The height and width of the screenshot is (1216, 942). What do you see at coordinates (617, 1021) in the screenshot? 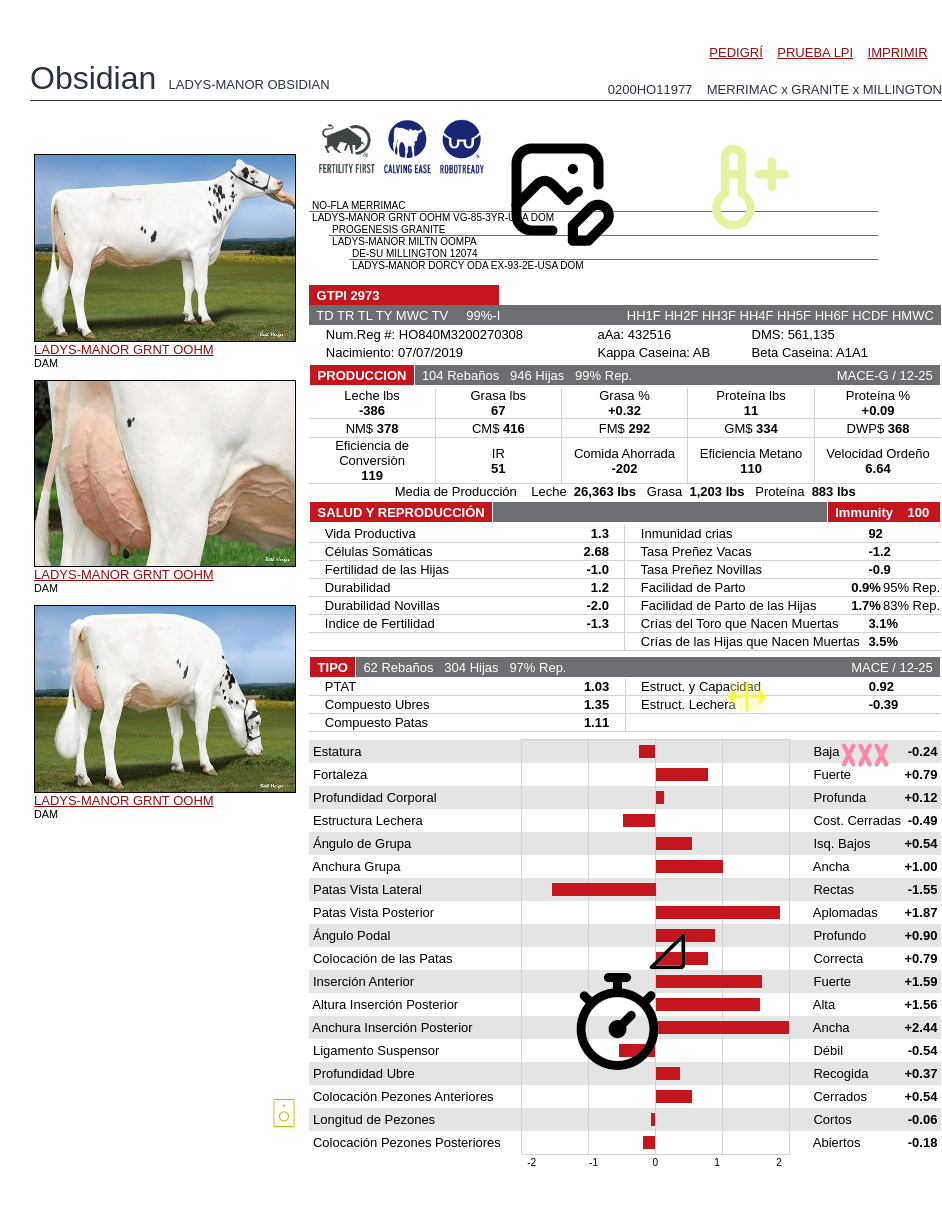
I see `start or stop a timer` at bounding box center [617, 1021].